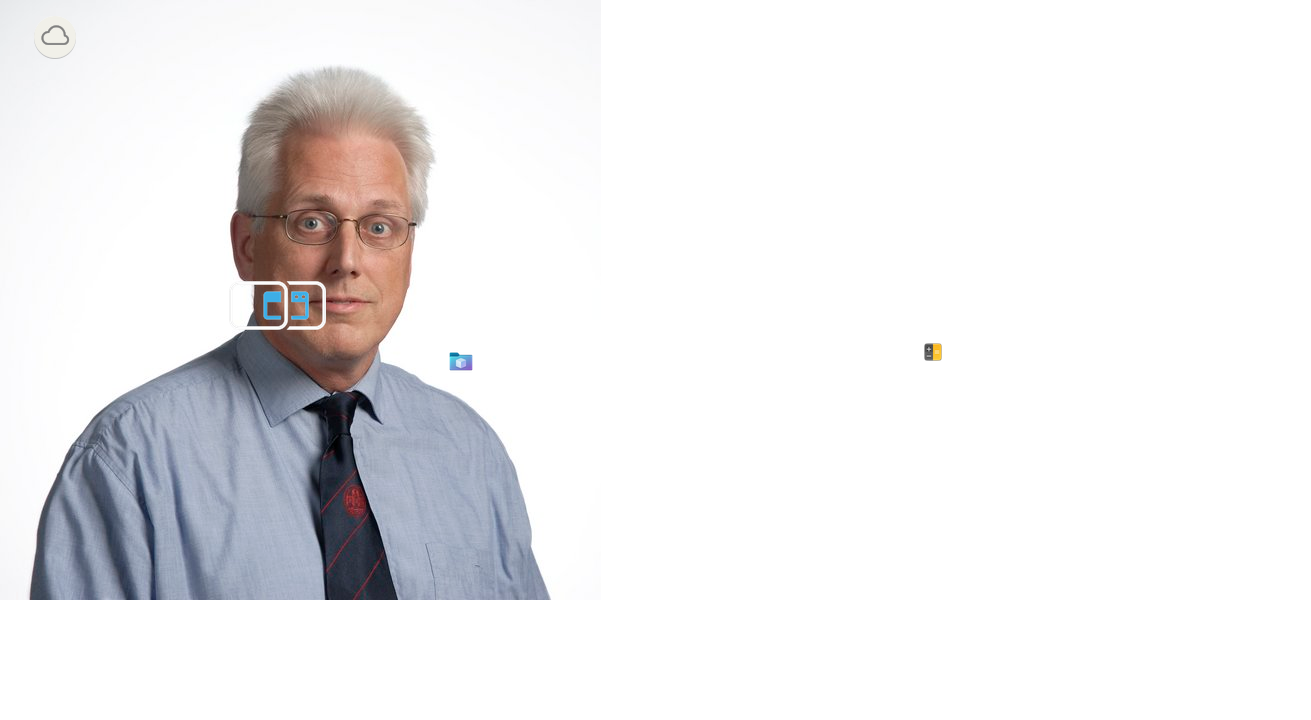 This screenshot has width=1311, height=720. I want to click on indicates file is synced with Dropbox cloud storage, so click(55, 37).